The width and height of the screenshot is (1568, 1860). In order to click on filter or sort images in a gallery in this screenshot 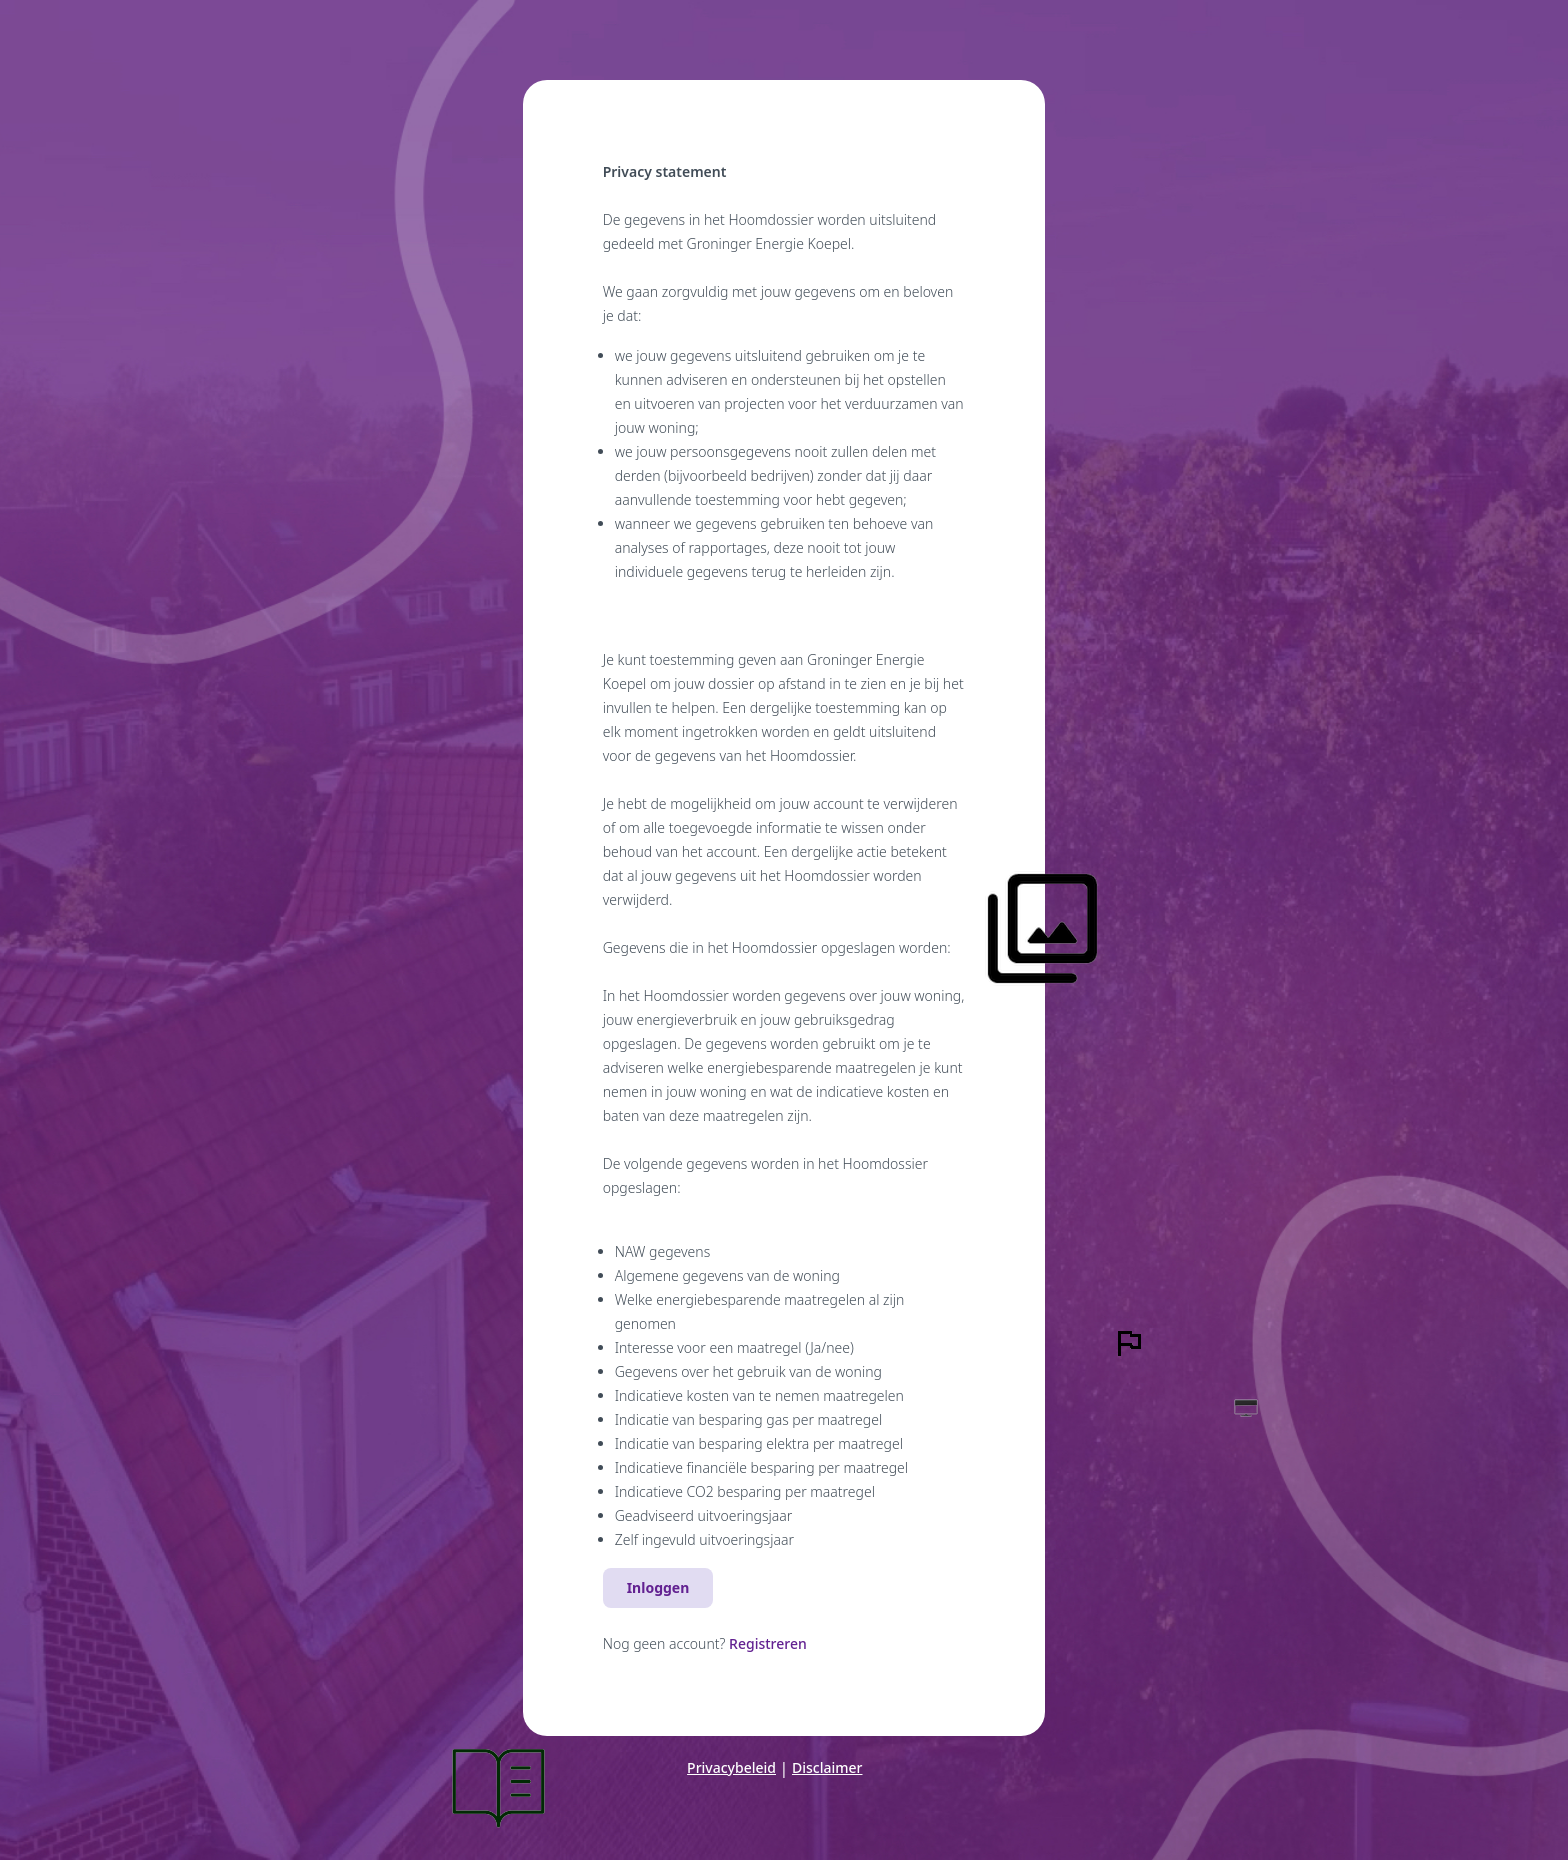, I will do `click(1042, 928)`.